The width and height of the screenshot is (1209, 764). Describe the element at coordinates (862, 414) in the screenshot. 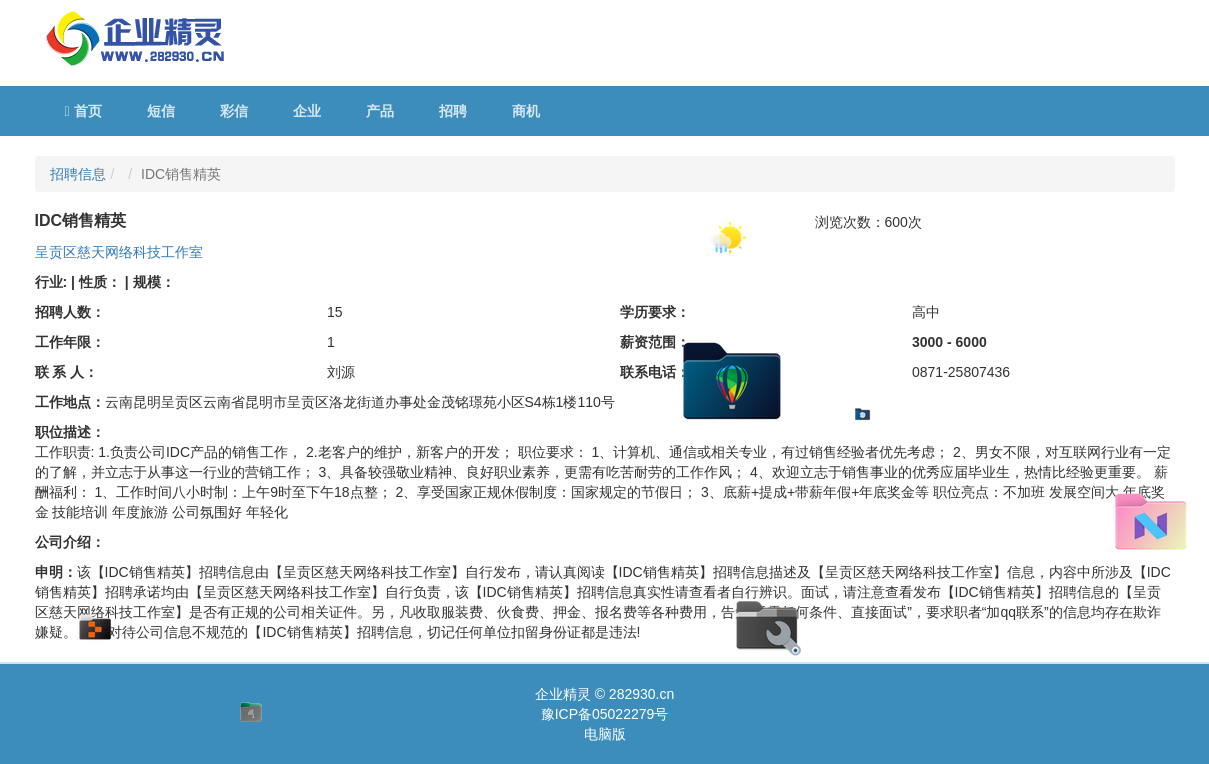

I see `open sketchup project files folder` at that location.